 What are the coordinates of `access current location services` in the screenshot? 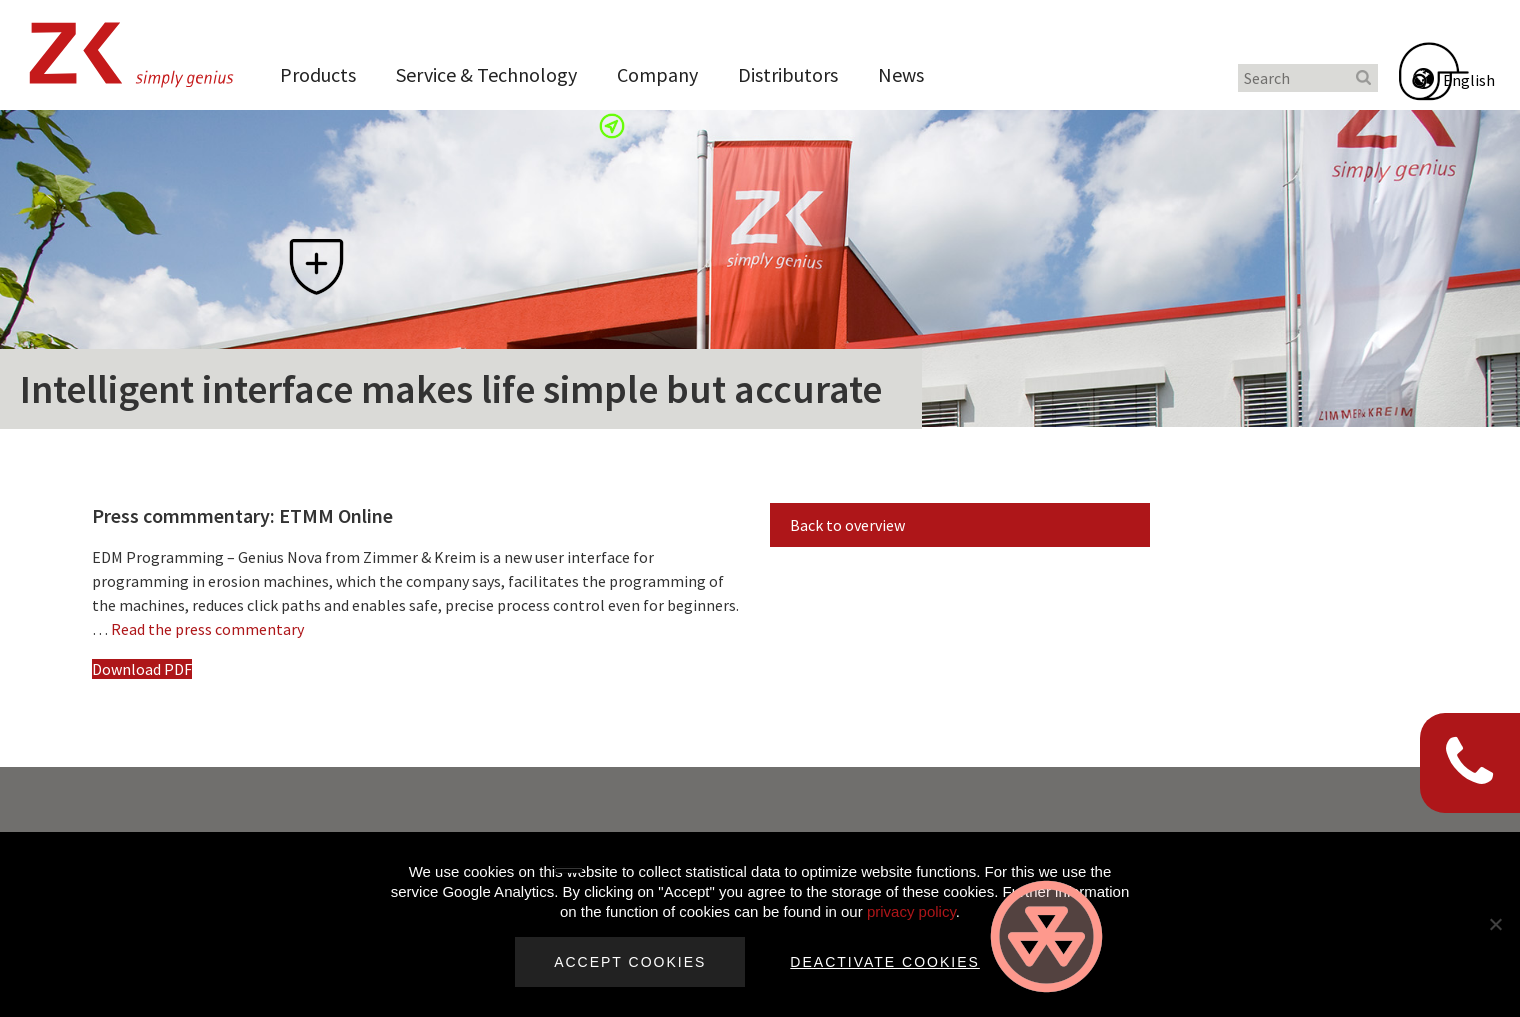 It's located at (612, 126).